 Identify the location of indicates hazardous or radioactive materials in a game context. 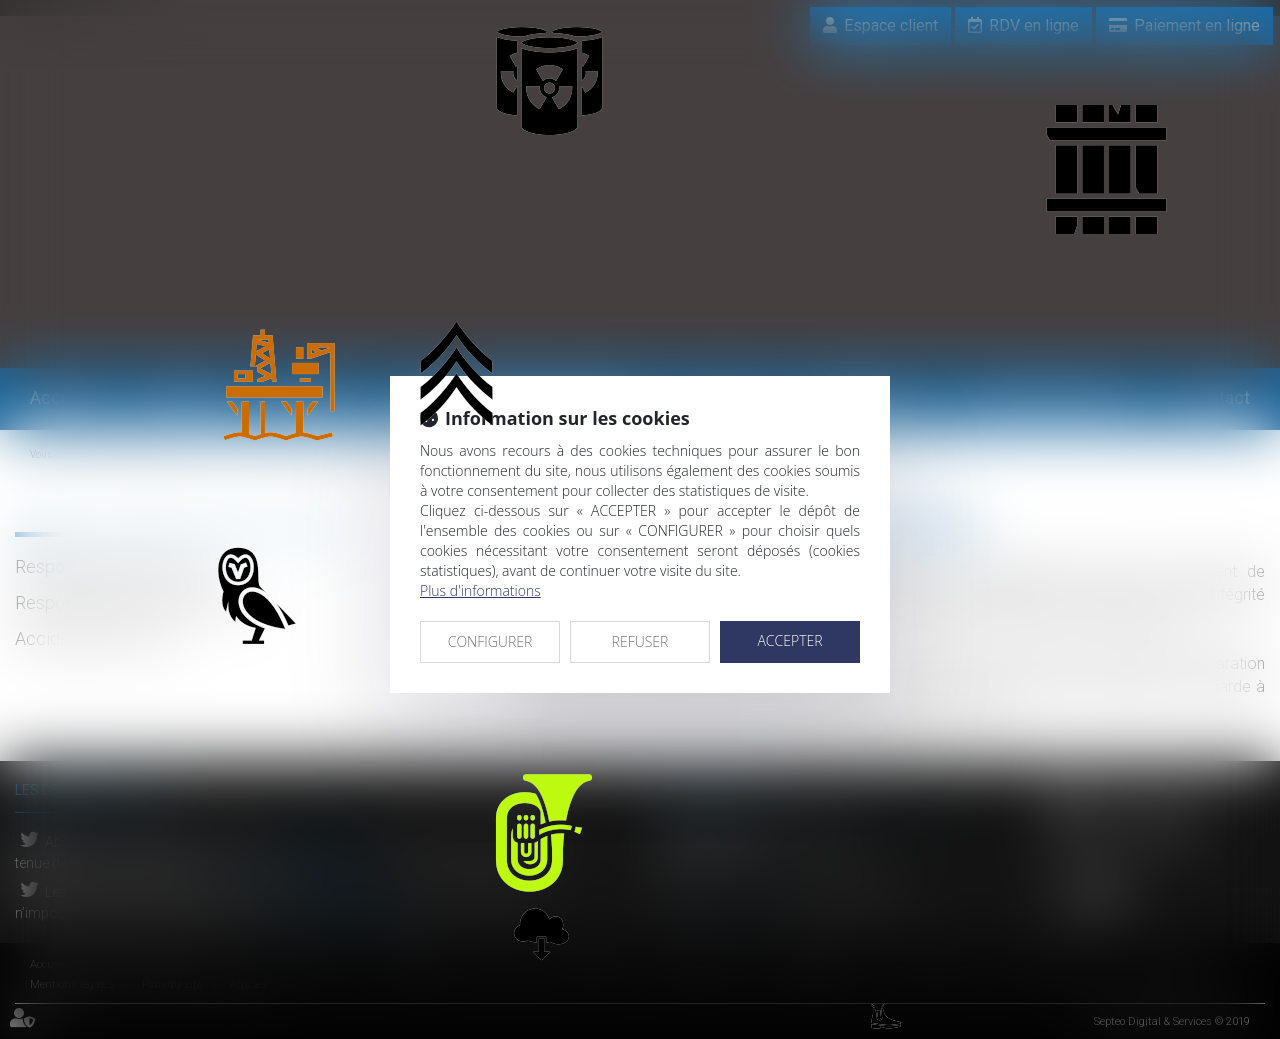
(549, 80).